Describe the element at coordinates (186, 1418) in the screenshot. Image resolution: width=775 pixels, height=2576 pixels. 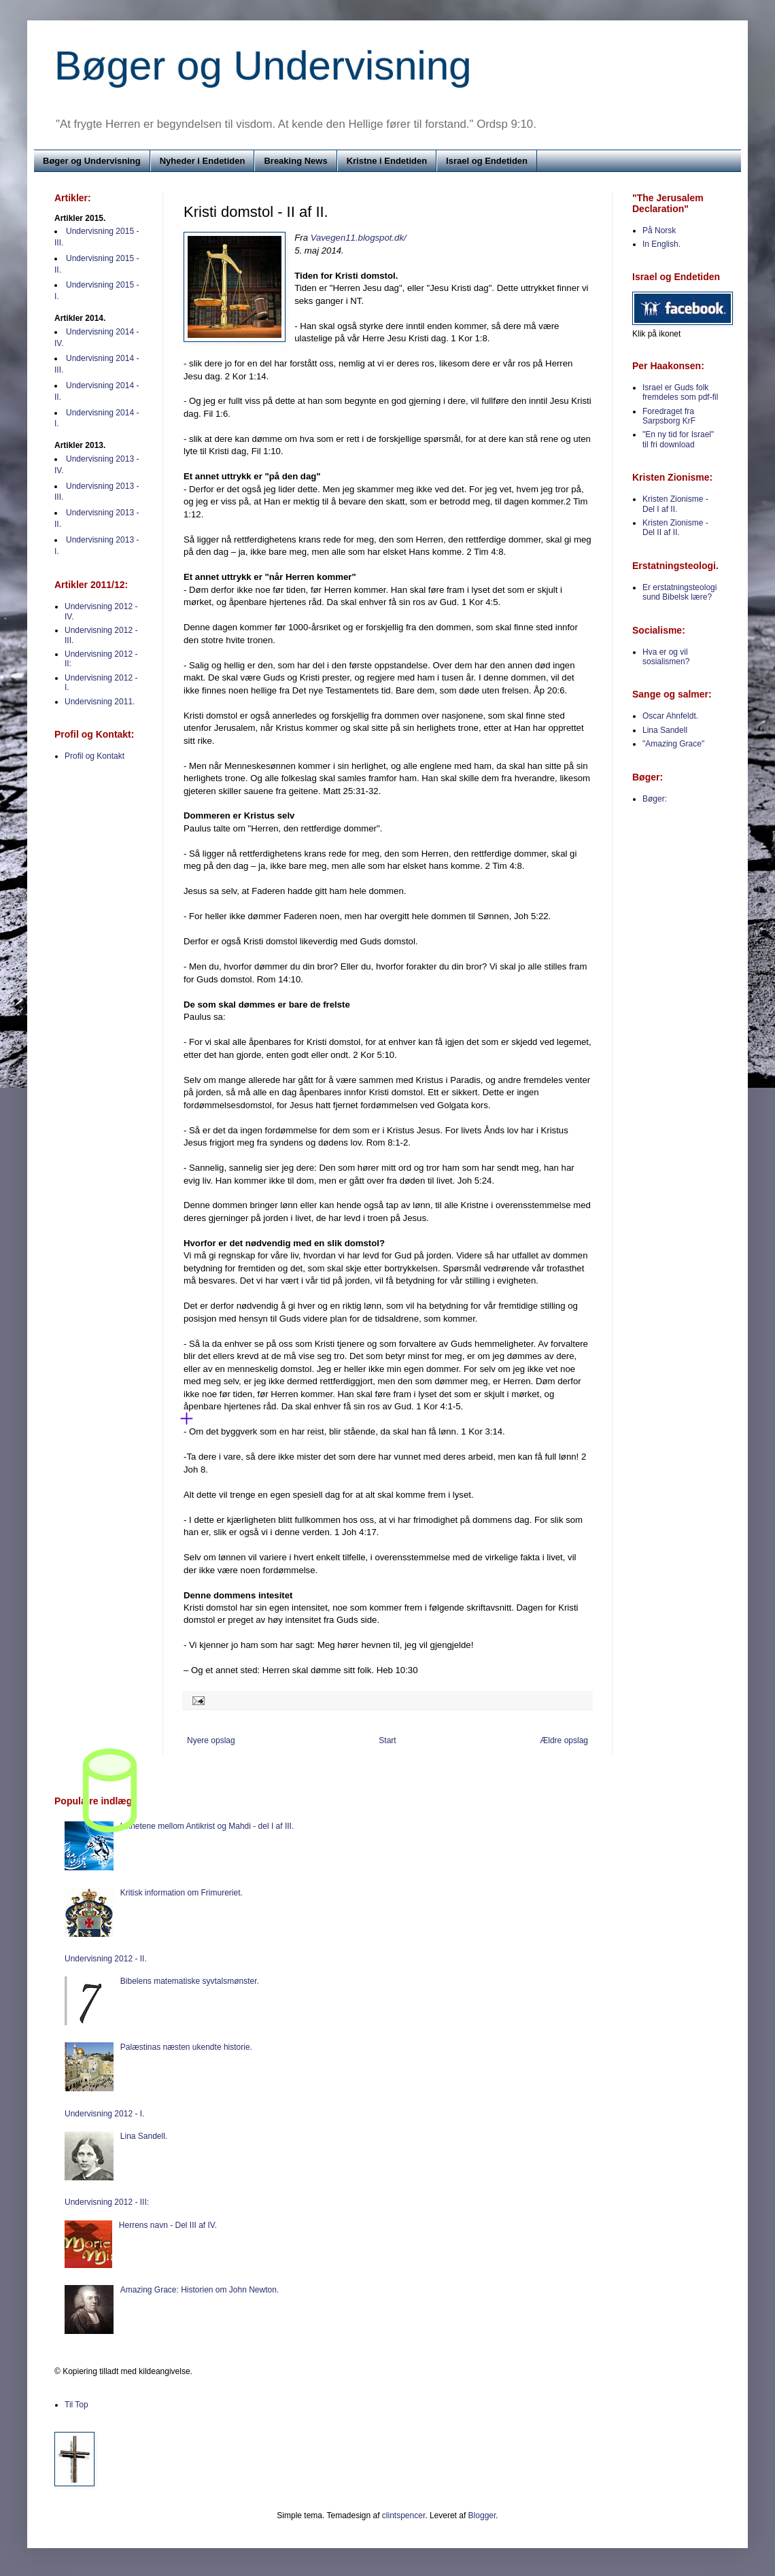
I see `add a new item` at that location.